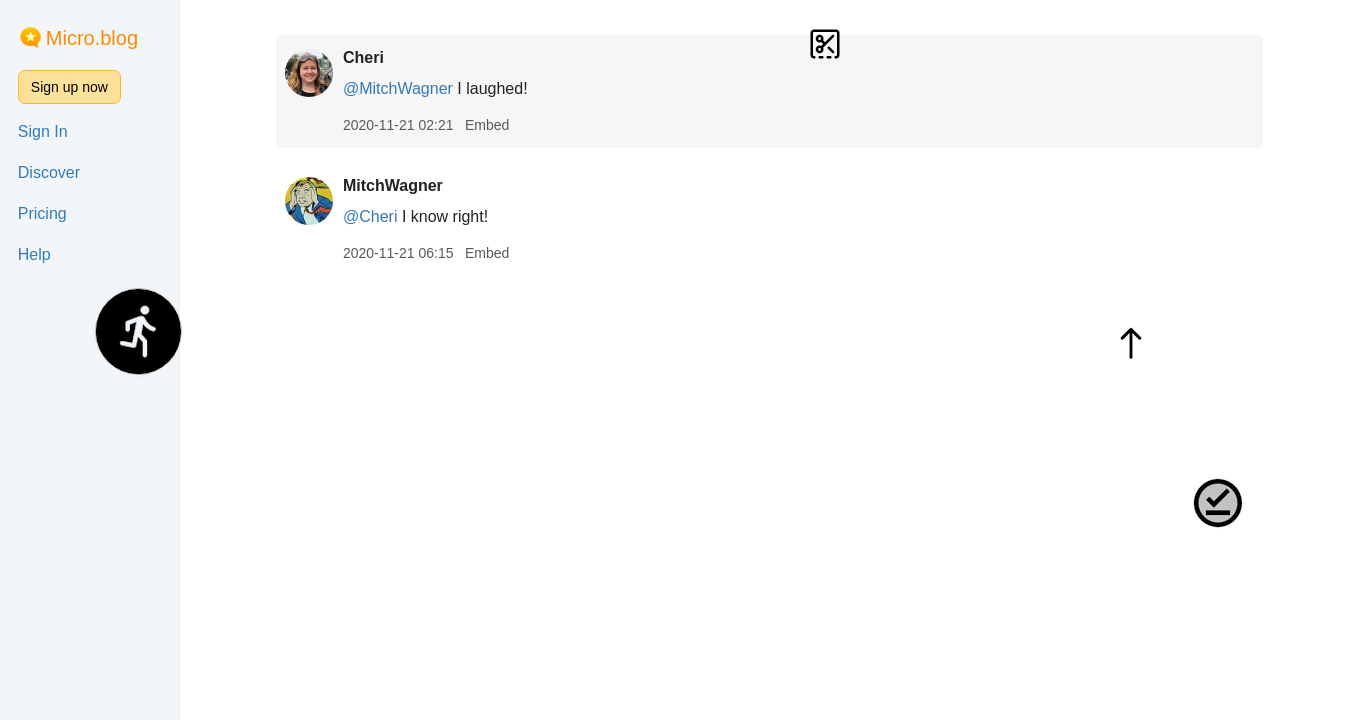 This screenshot has height=720, width=1359. What do you see at coordinates (1131, 343) in the screenshot?
I see `indicates north direction on a map or compass` at bounding box center [1131, 343].